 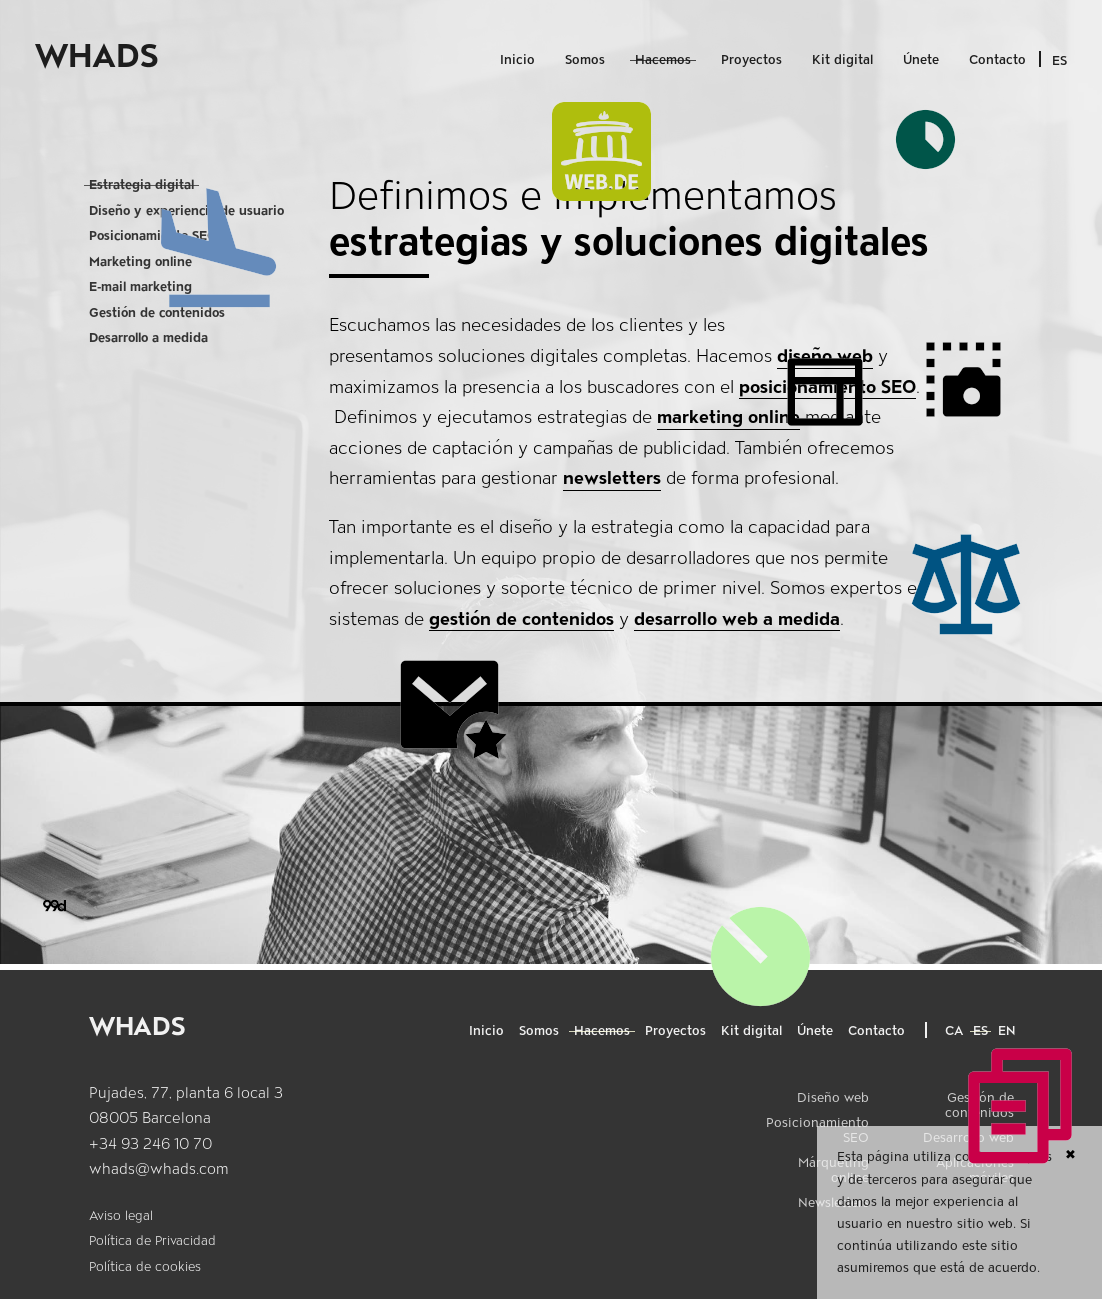 What do you see at coordinates (449, 704) in the screenshot?
I see `view starred or important emails` at bounding box center [449, 704].